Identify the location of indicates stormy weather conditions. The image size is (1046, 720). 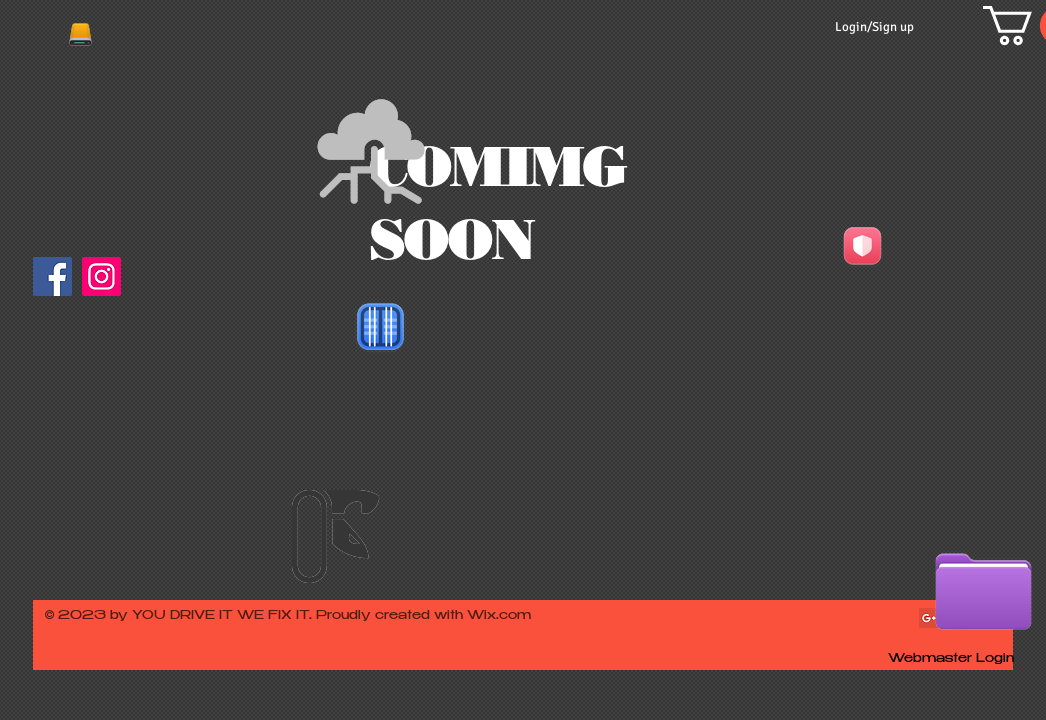
(371, 153).